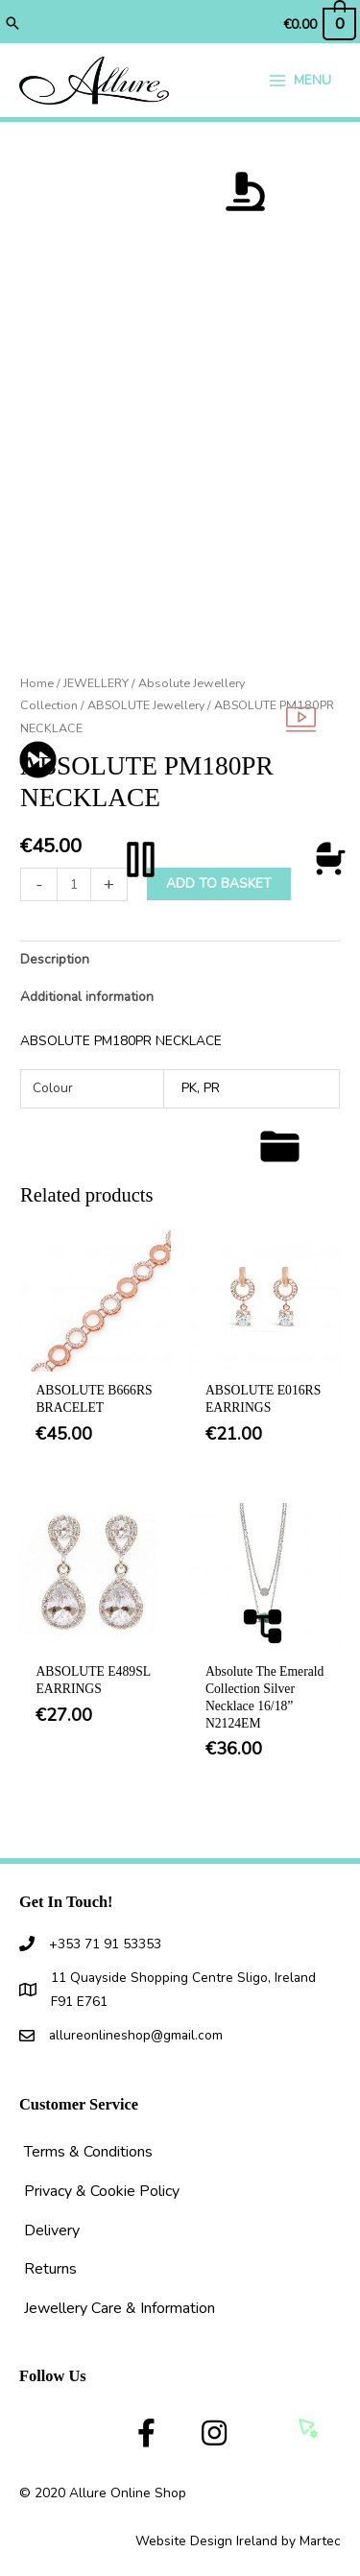 The image size is (360, 2576). What do you see at coordinates (37, 759) in the screenshot?
I see `skip forward in media playback` at bounding box center [37, 759].